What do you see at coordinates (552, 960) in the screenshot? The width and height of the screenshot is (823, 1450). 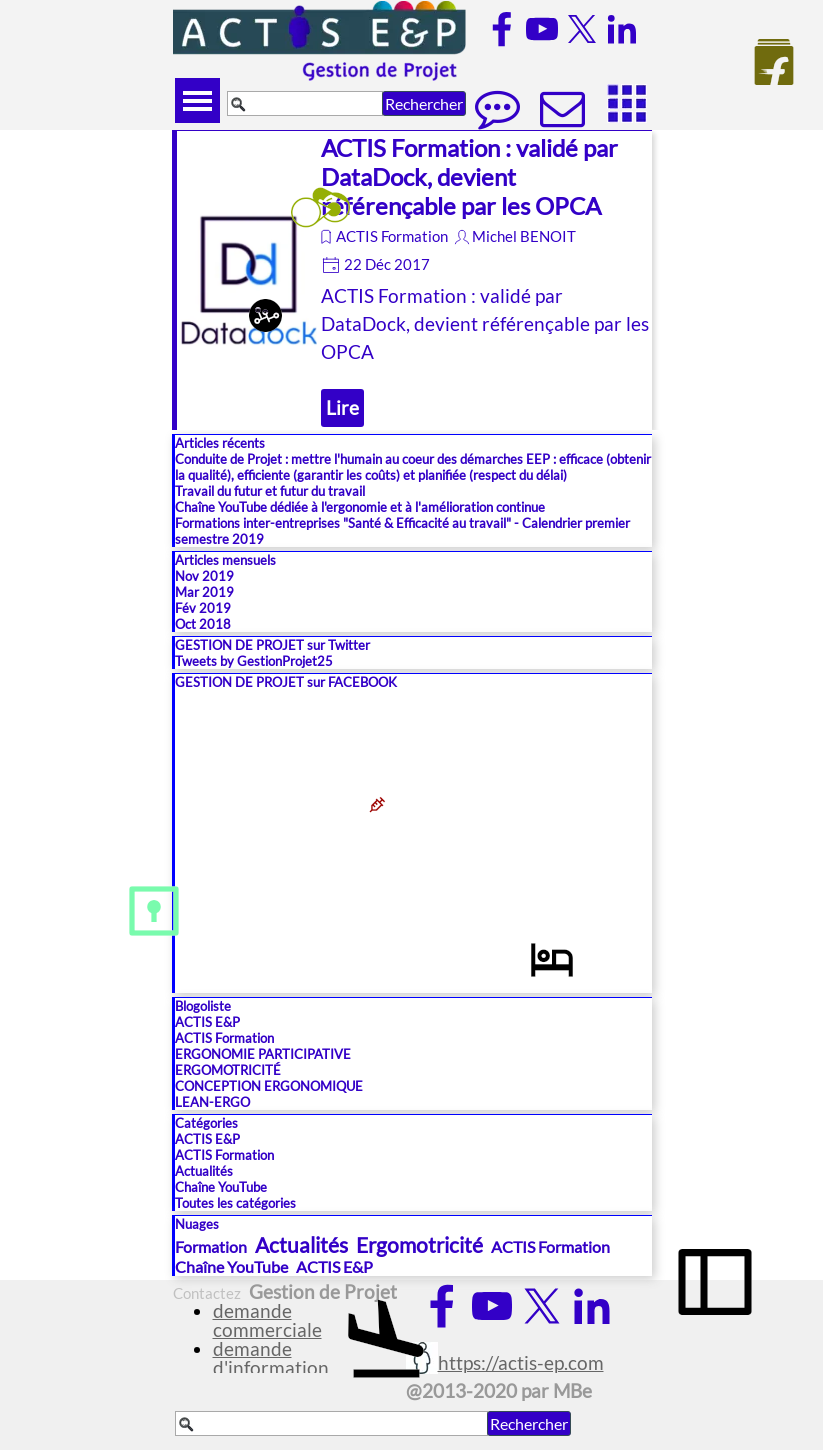 I see `find nearby hotels or accommodations` at bounding box center [552, 960].